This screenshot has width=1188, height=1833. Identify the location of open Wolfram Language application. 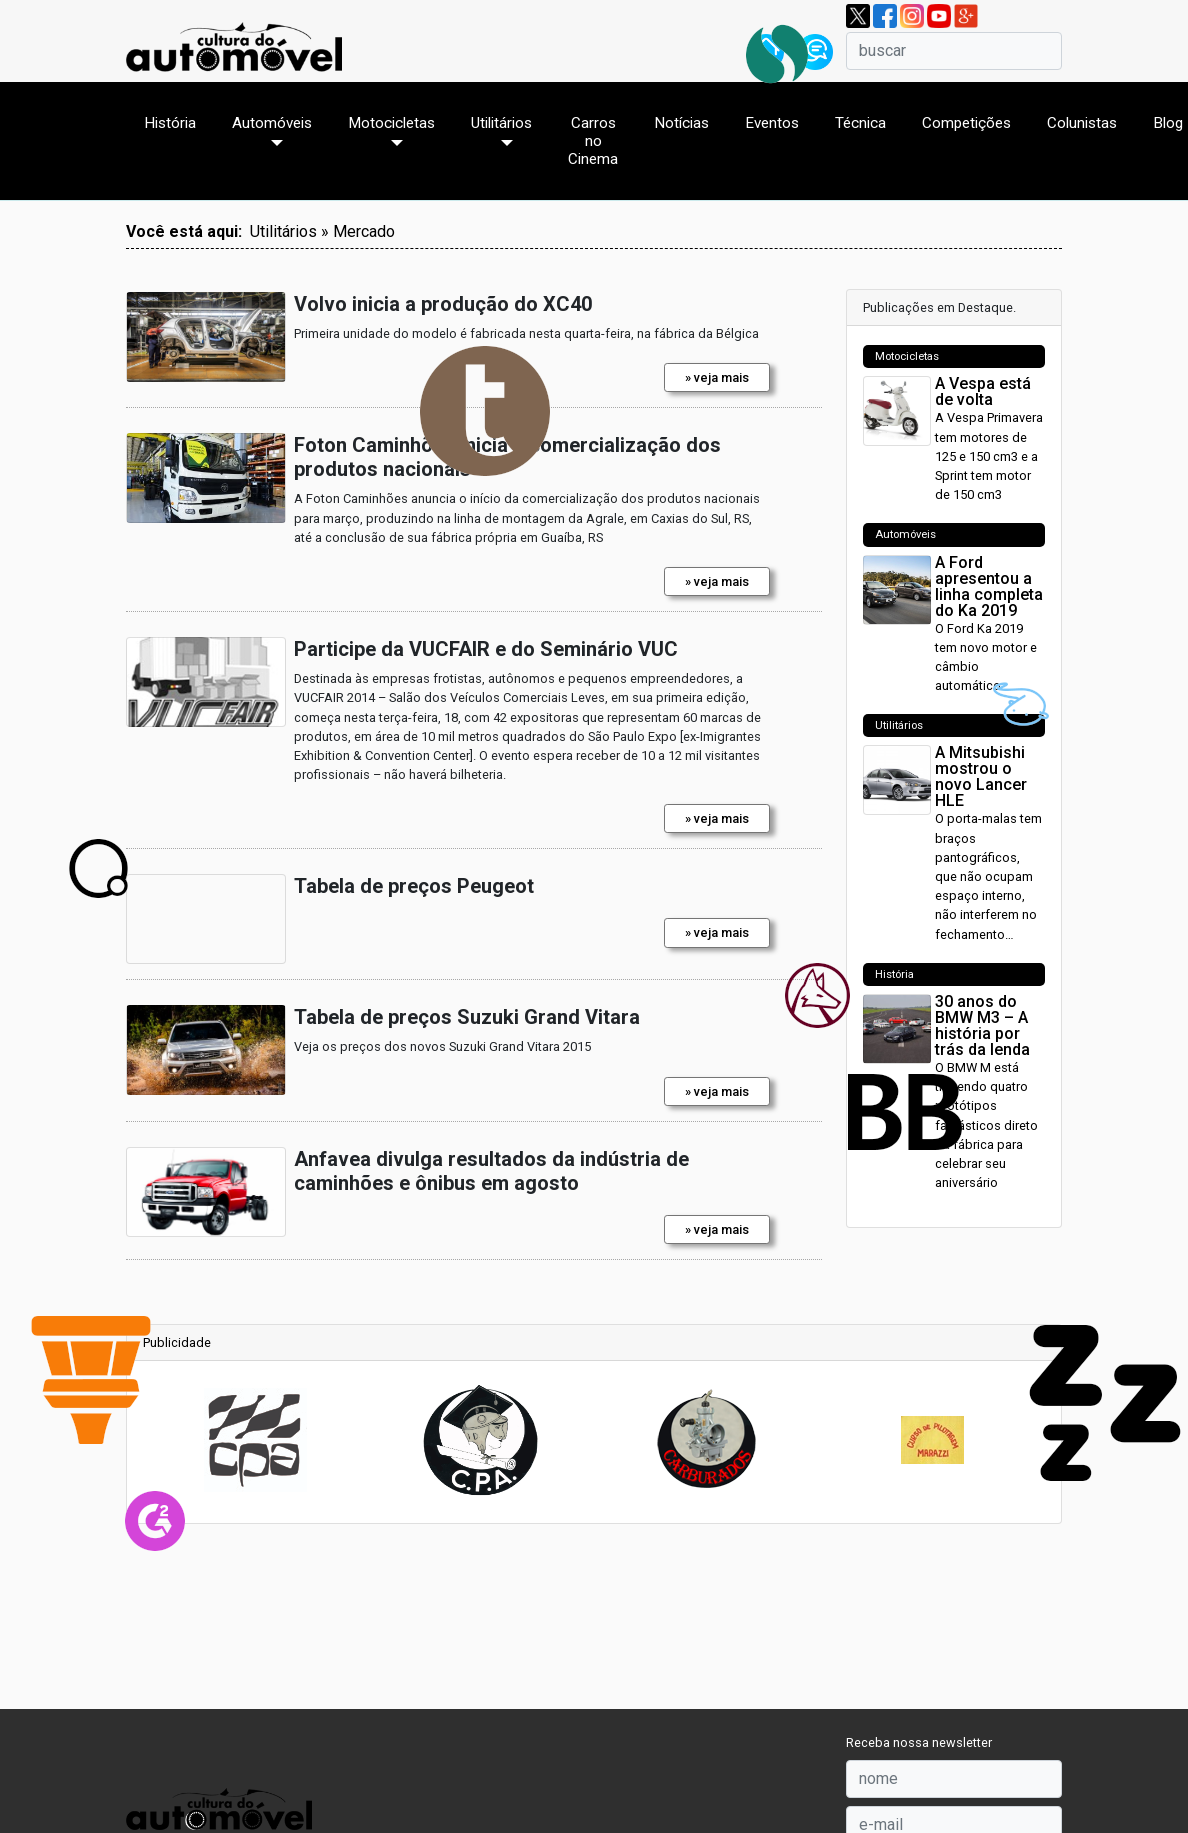
(817, 995).